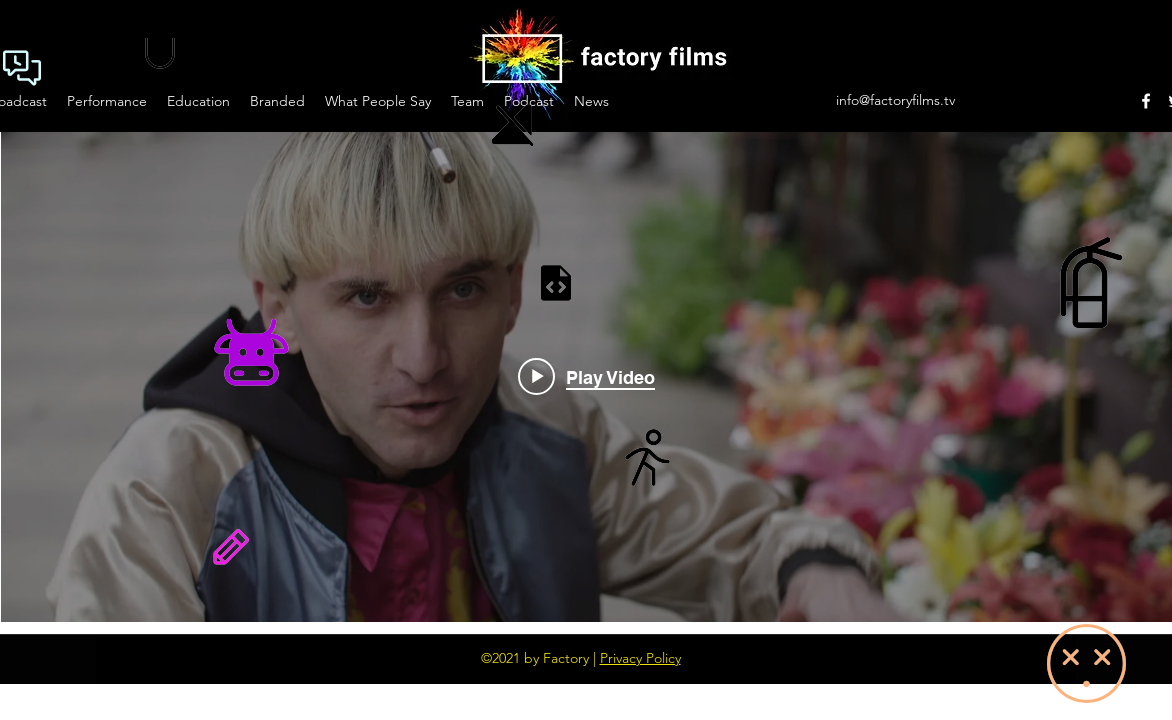 This screenshot has height=720, width=1172. I want to click on walking directions or pedestrian navigation mode, so click(647, 457).